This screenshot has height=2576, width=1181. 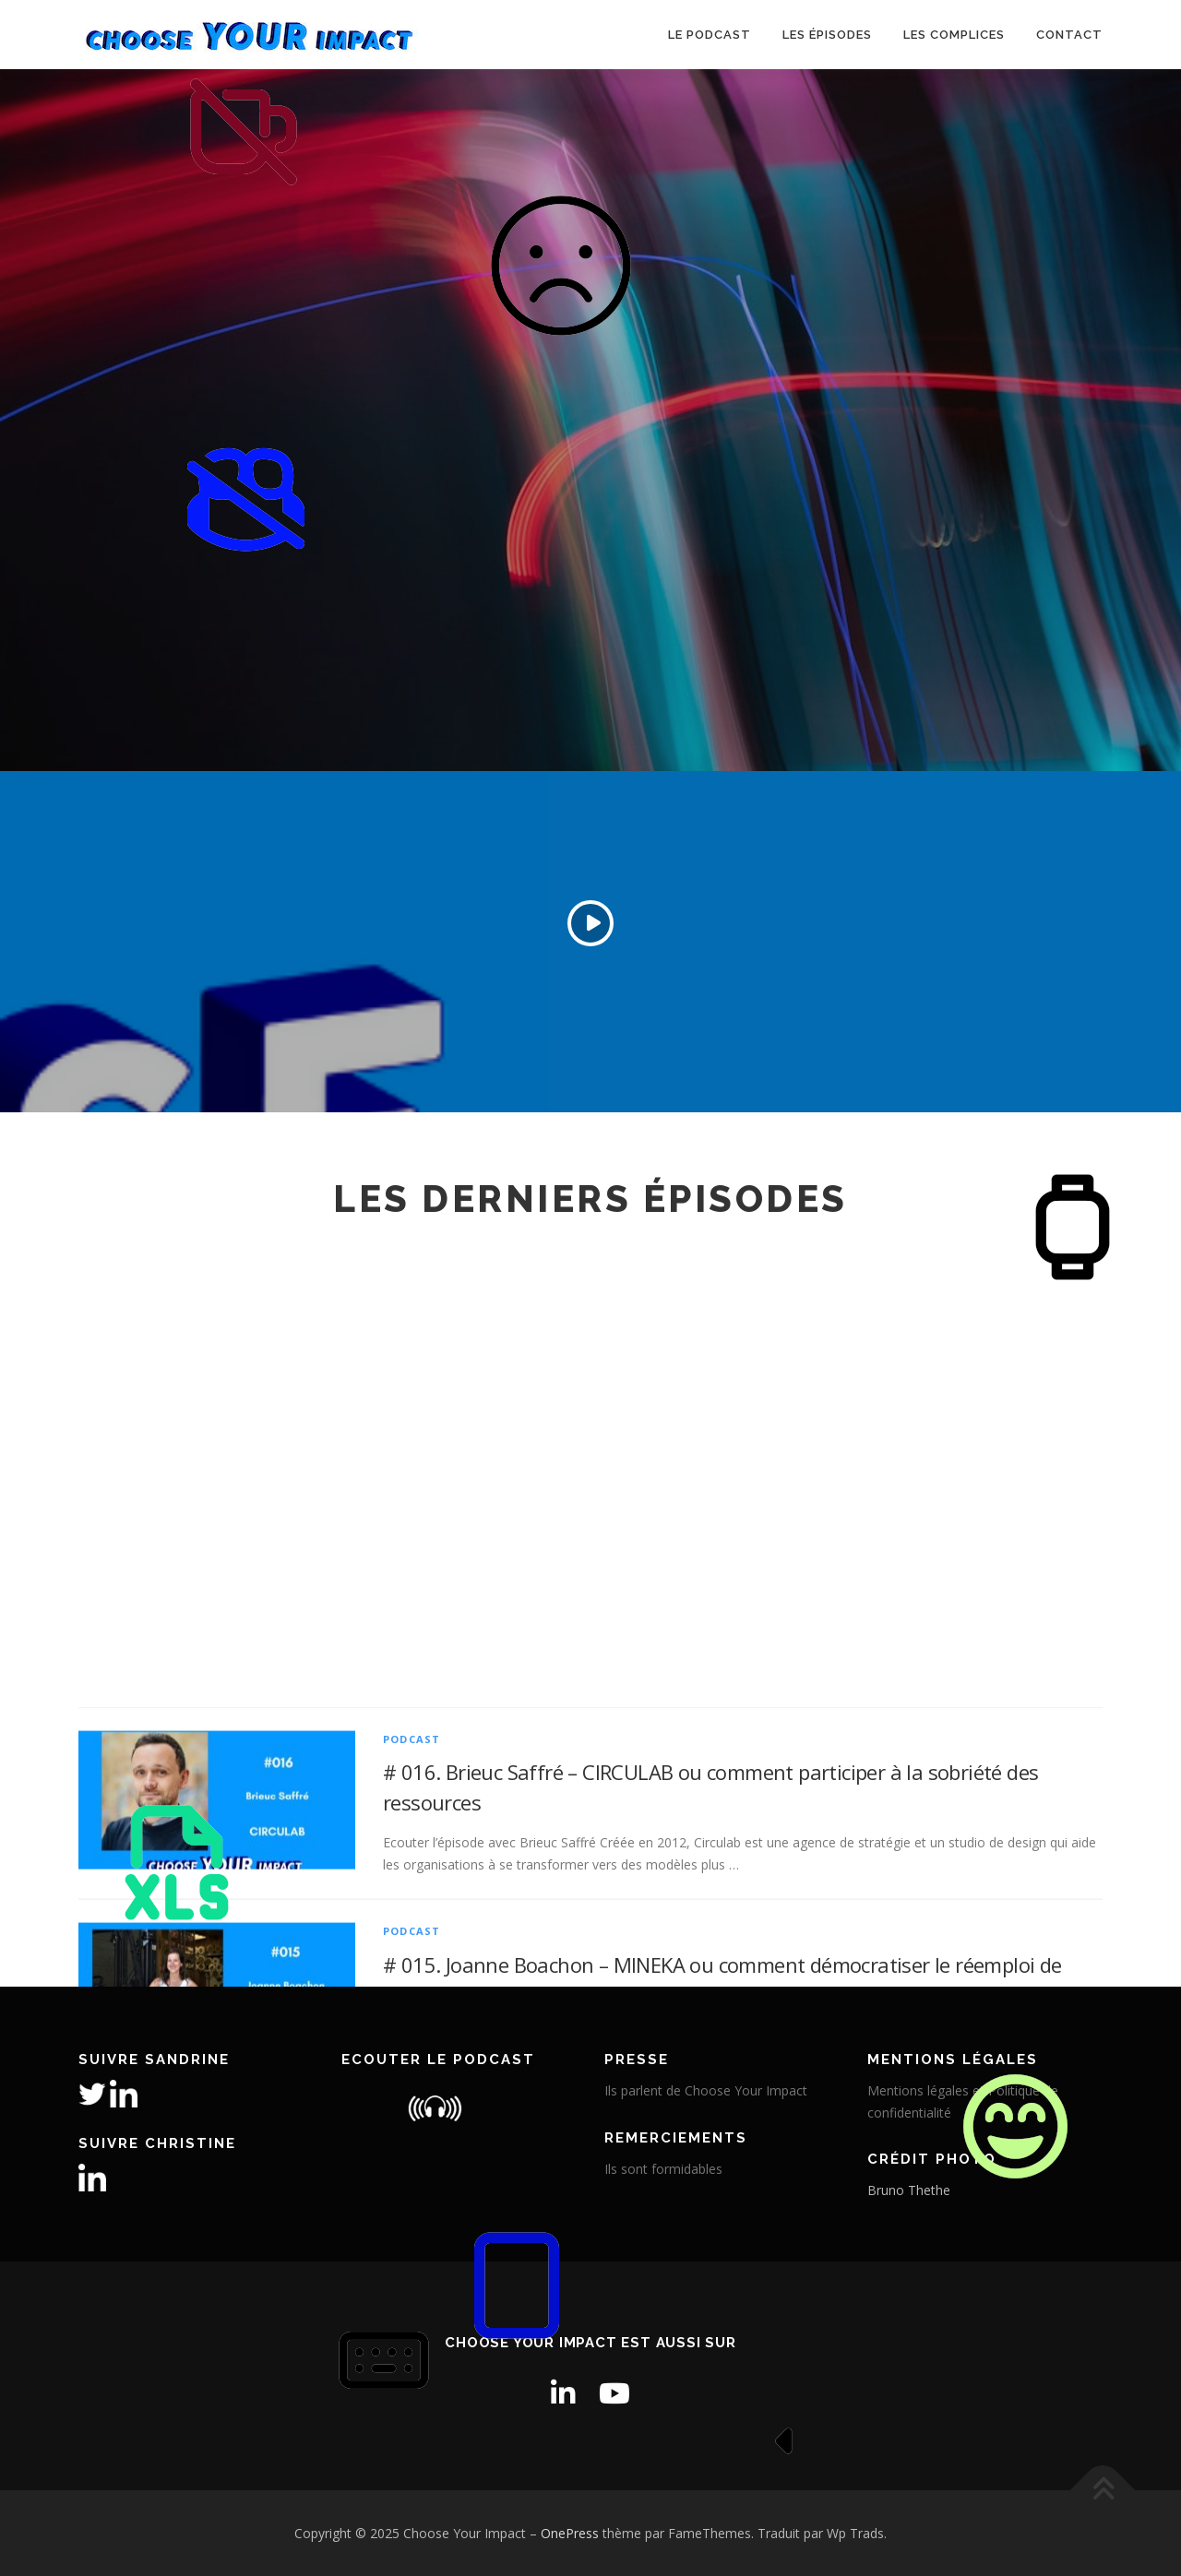 I want to click on GitHub Copilot is unavailable or experiencing an error, so click(x=245, y=499).